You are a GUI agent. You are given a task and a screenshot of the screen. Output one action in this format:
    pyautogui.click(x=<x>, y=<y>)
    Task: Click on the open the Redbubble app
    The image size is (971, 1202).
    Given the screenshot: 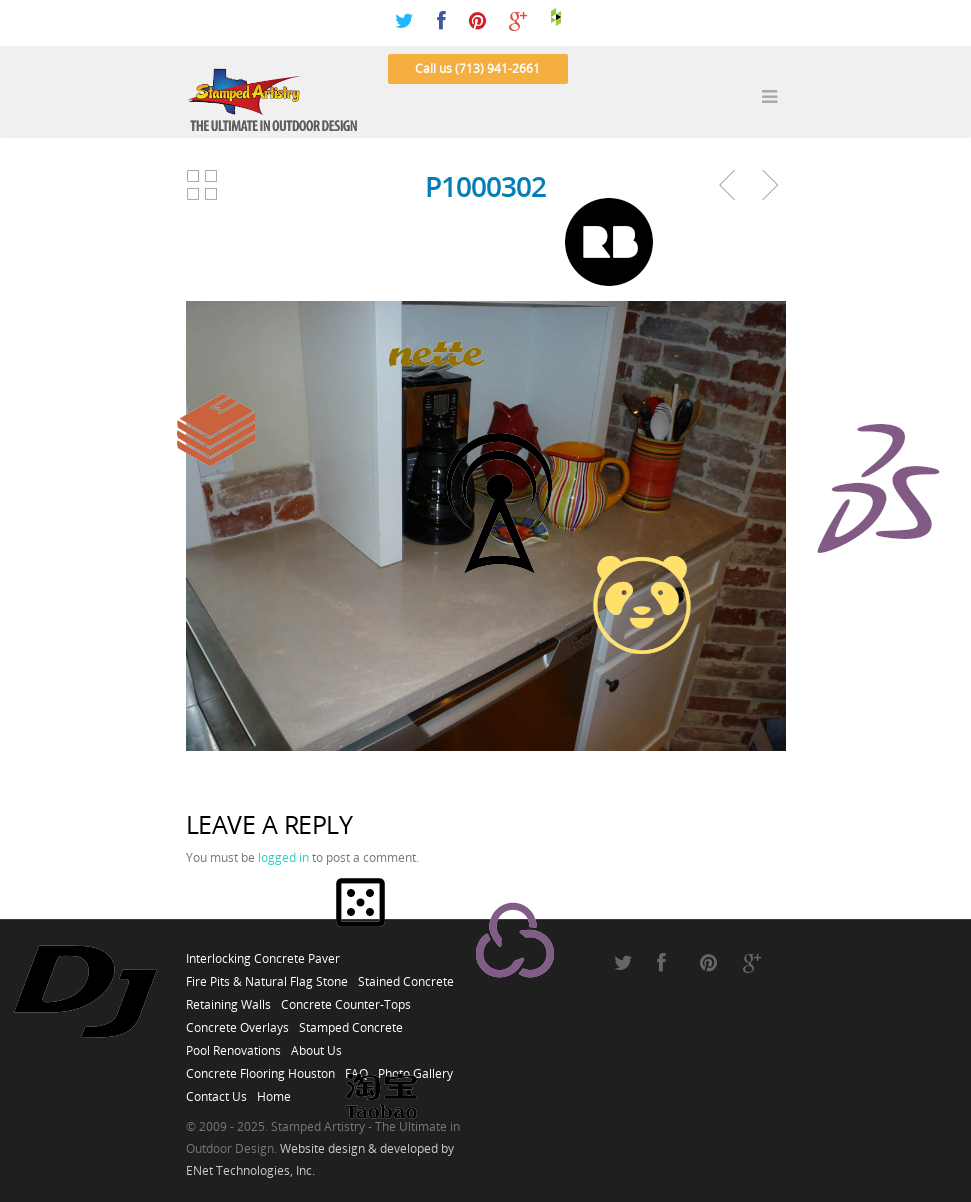 What is the action you would take?
    pyautogui.click(x=609, y=242)
    